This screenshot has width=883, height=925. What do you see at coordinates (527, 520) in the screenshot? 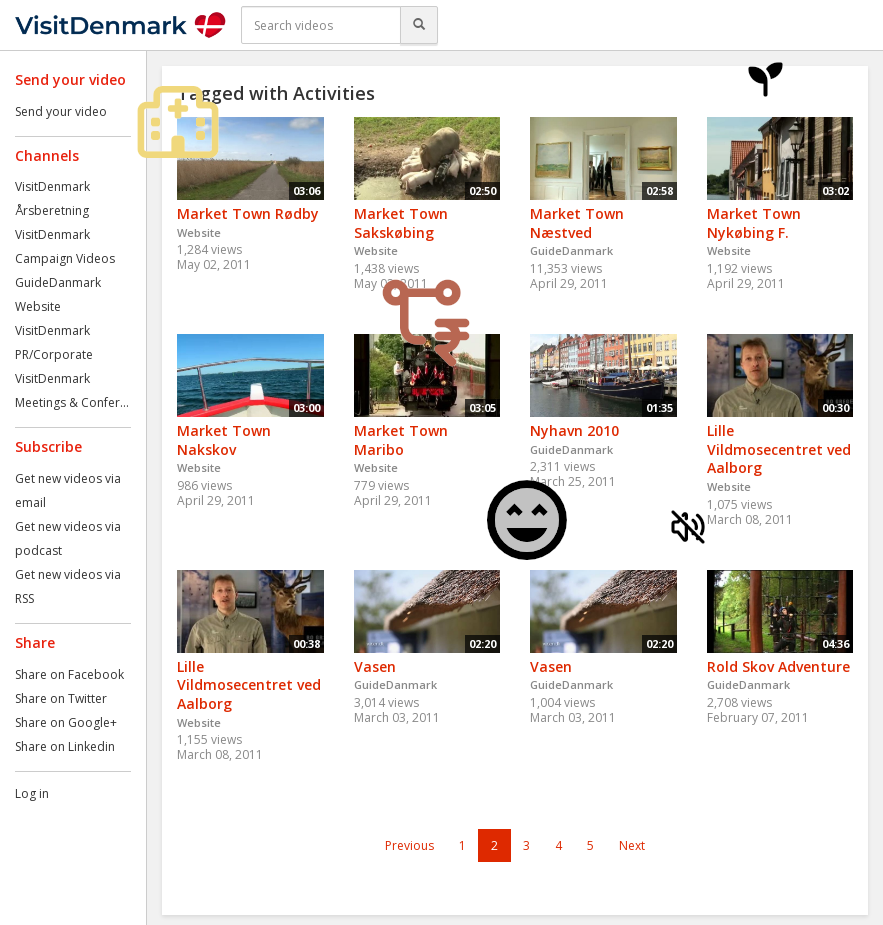
I see `rate your experience as very satisfied` at bounding box center [527, 520].